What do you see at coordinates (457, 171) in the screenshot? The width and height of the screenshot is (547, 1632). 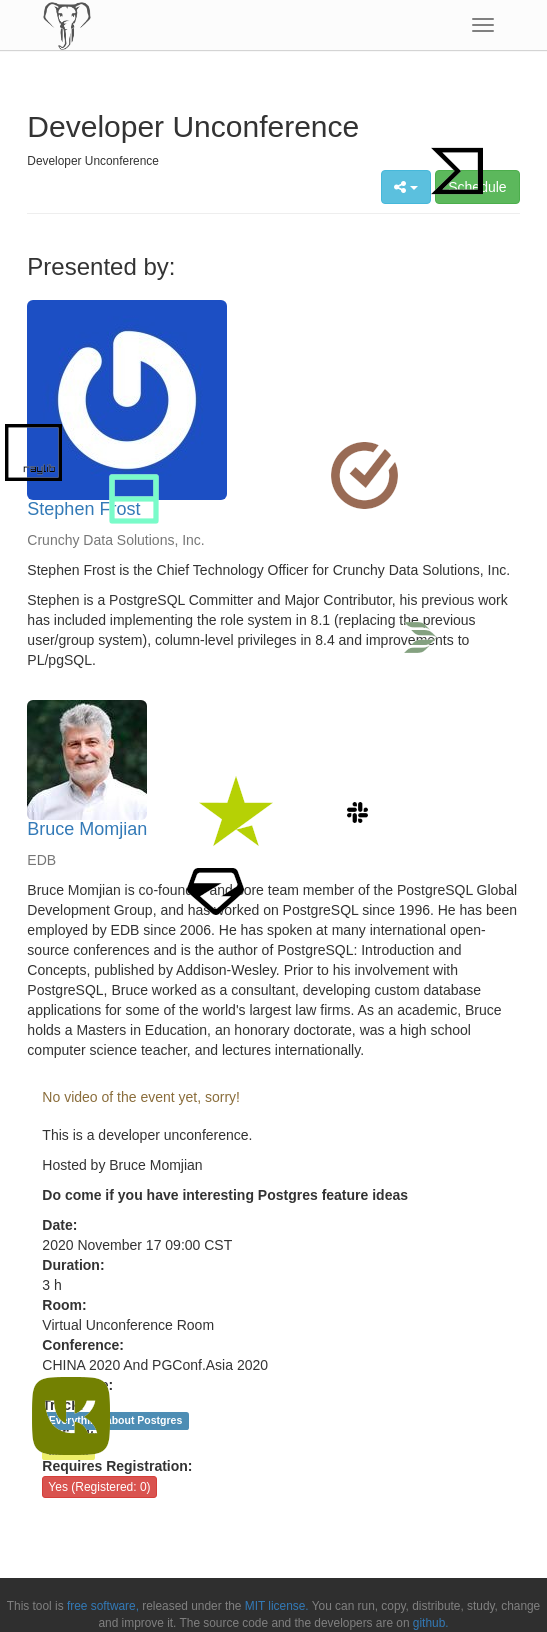 I see `open virustotal malware scanning service` at bounding box center [457, 171].